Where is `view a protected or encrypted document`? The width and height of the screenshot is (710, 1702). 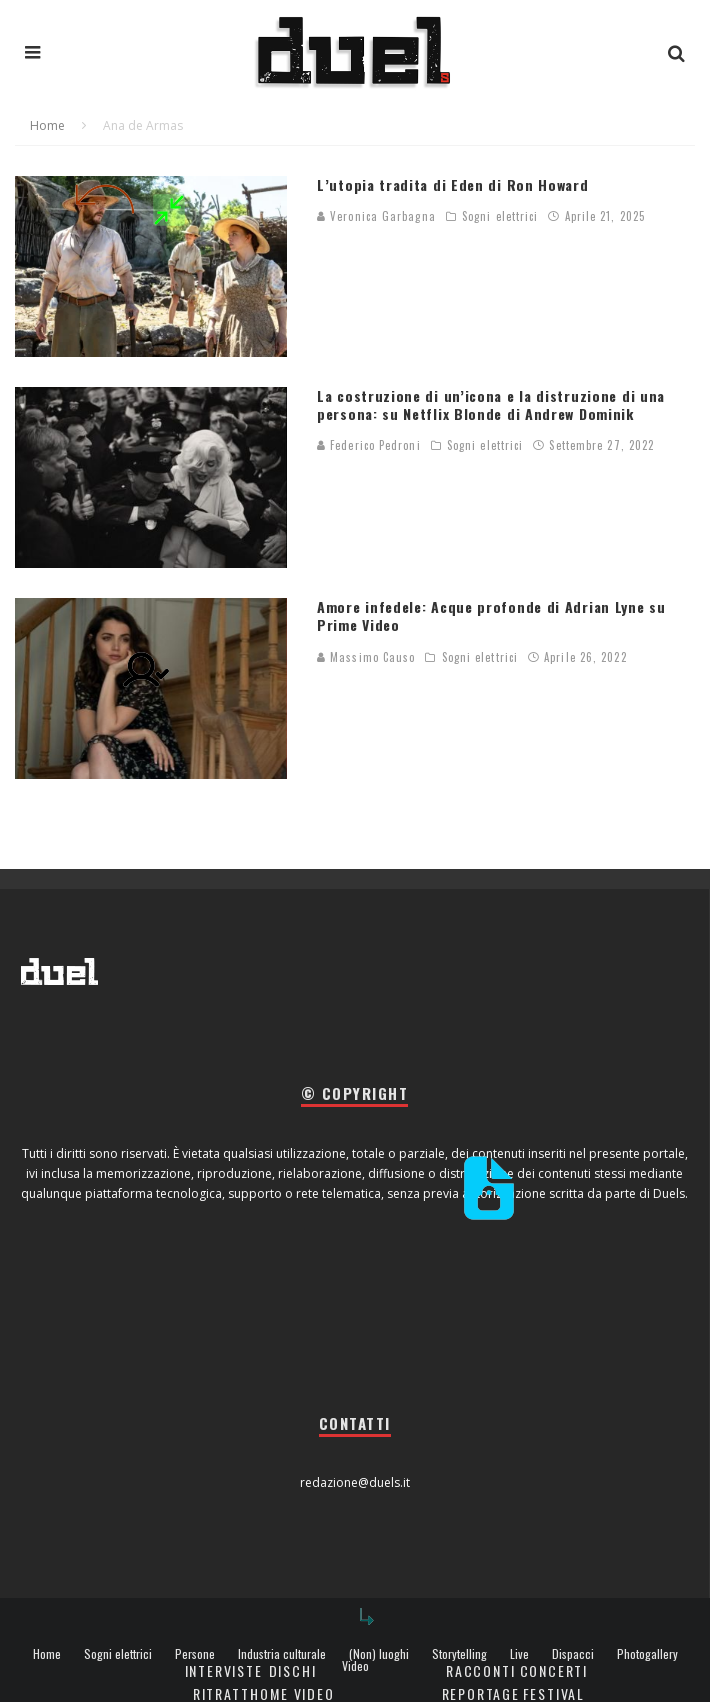
view a protected or encrypted document is located at coordinates (489, 1188).